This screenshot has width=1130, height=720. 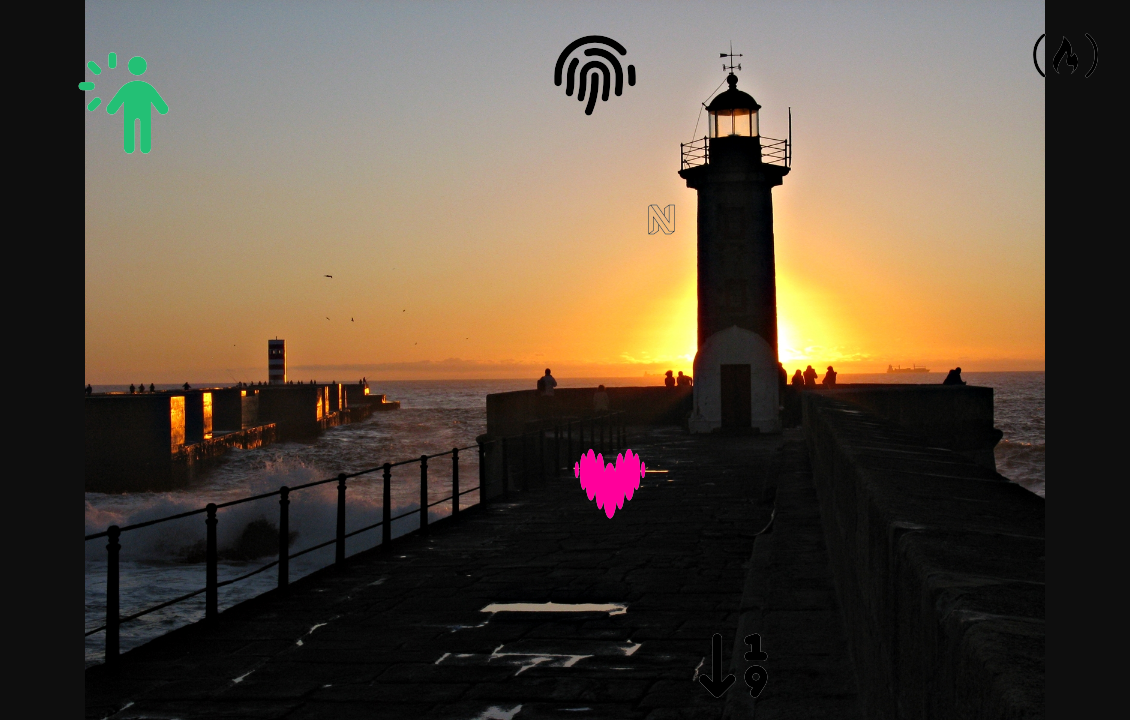 I want to click on freeCodeCamp logo, so click(x=1065, y=55).